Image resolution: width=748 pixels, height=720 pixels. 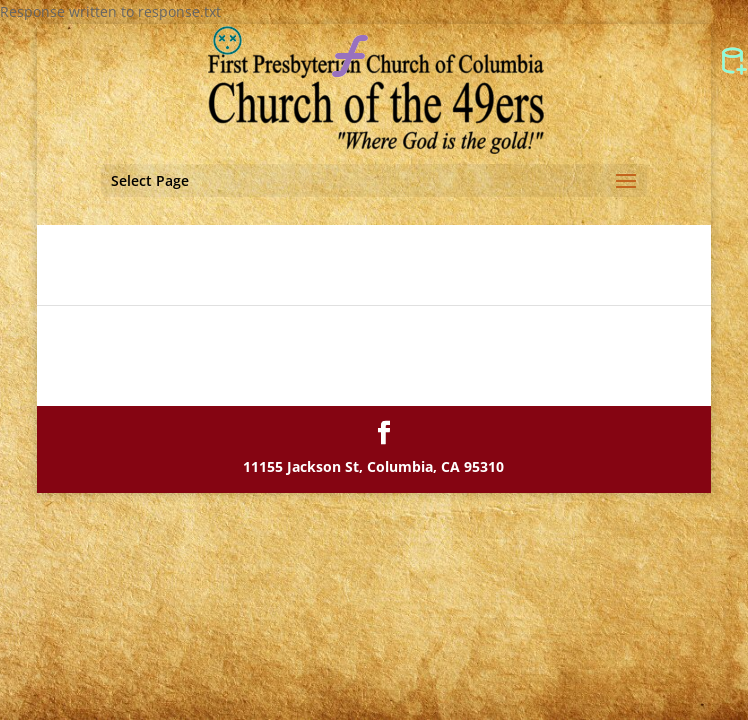 What do you see at coordinates (227, 40) in the screenshot?
I see `indicates an error or failed state` at bounding box center [227, 40].